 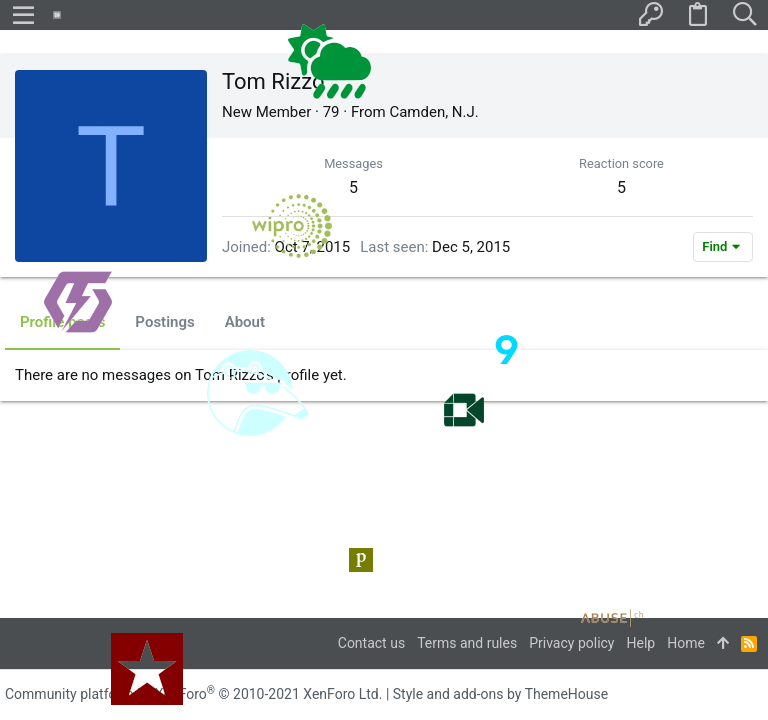 What do you see at coordinates (612, 618) in the screenshot?
I see `visit abuse.ch website` at bounding box center [612, 618].